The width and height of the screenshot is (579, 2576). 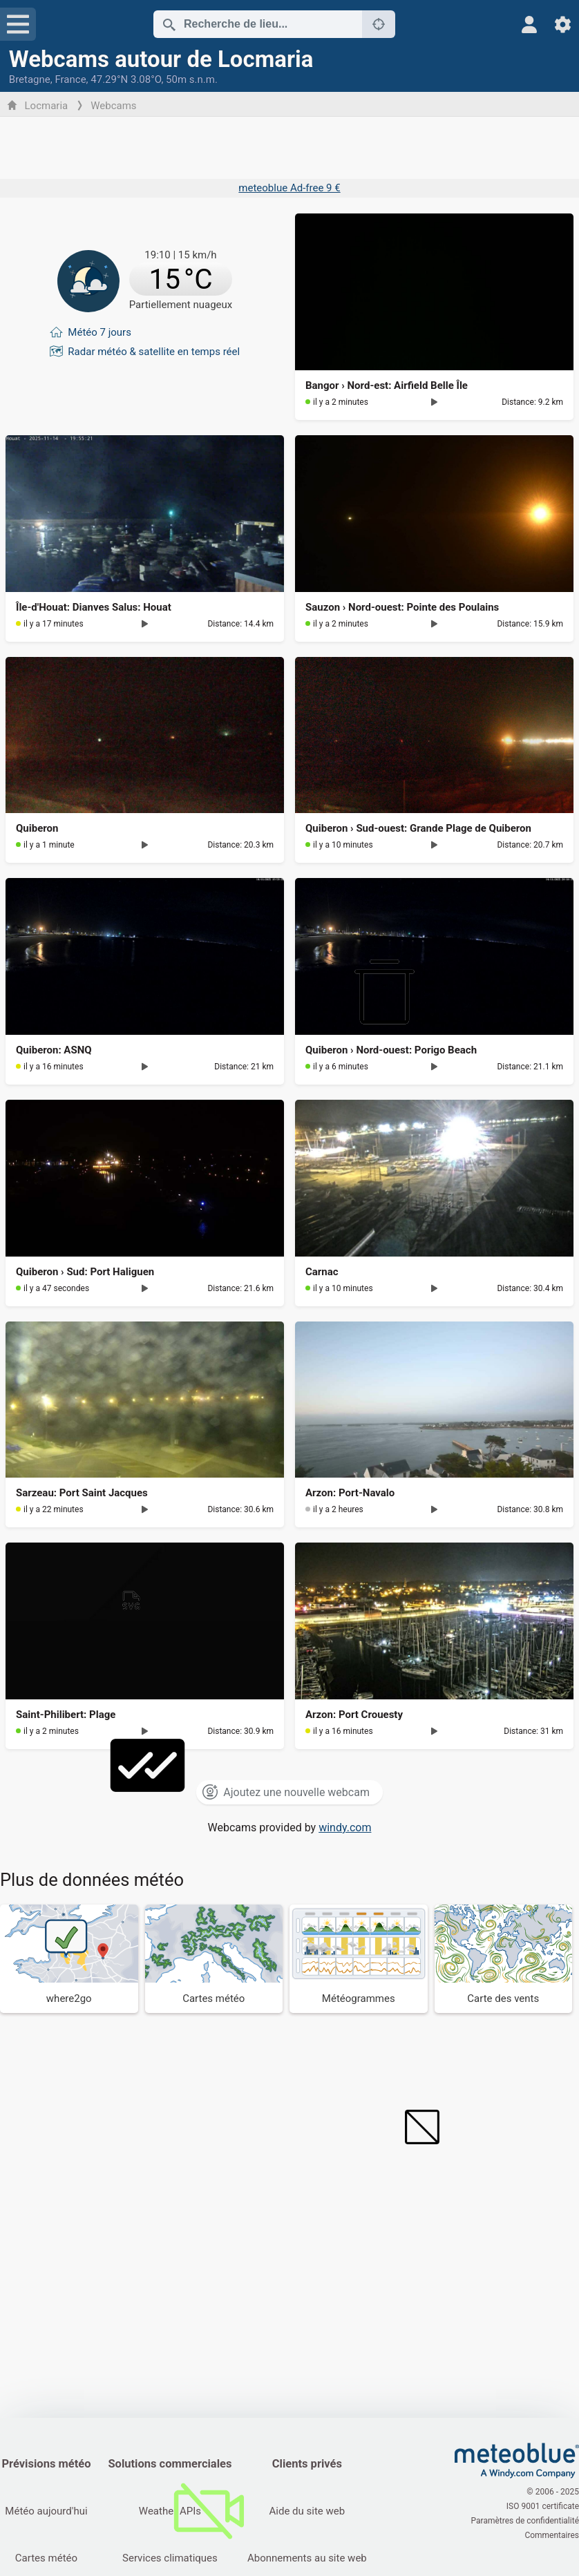 I want to click on delete this item, so click(x=384, y=994).